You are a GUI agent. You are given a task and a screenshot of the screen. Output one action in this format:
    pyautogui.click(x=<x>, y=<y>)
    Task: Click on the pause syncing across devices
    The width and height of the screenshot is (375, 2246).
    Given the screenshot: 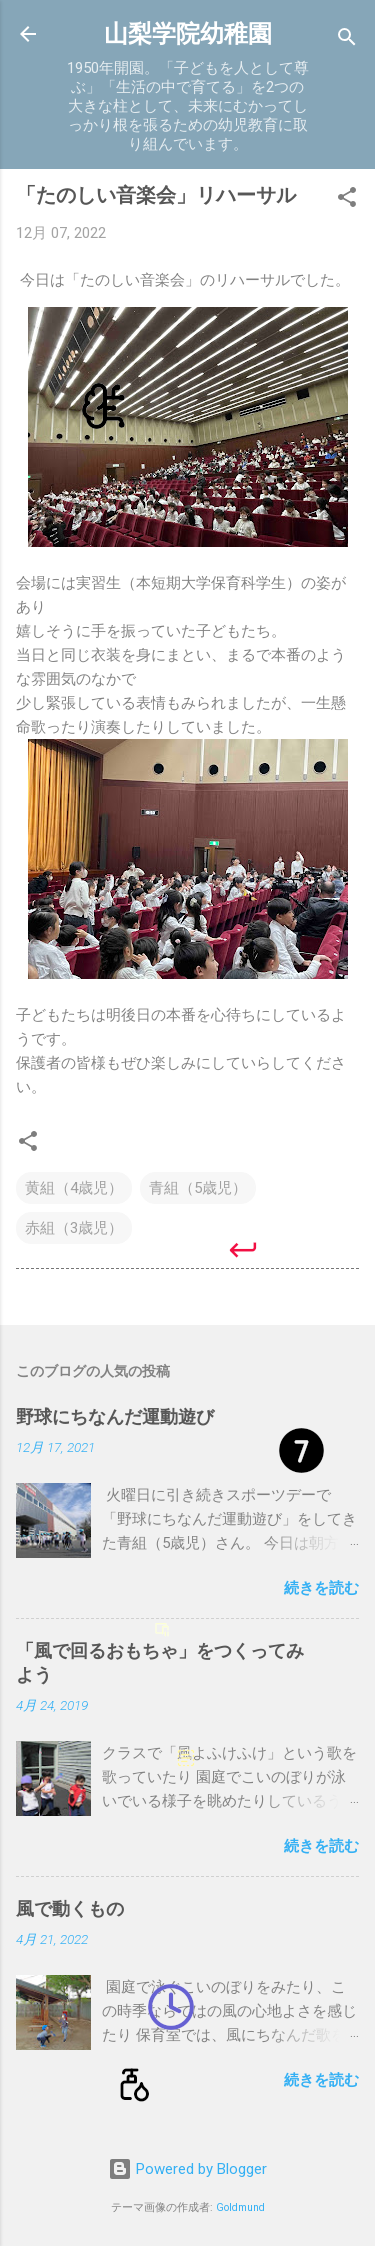 What is the action you would take?
    pyautogui.click(x=162, y=1629)
    